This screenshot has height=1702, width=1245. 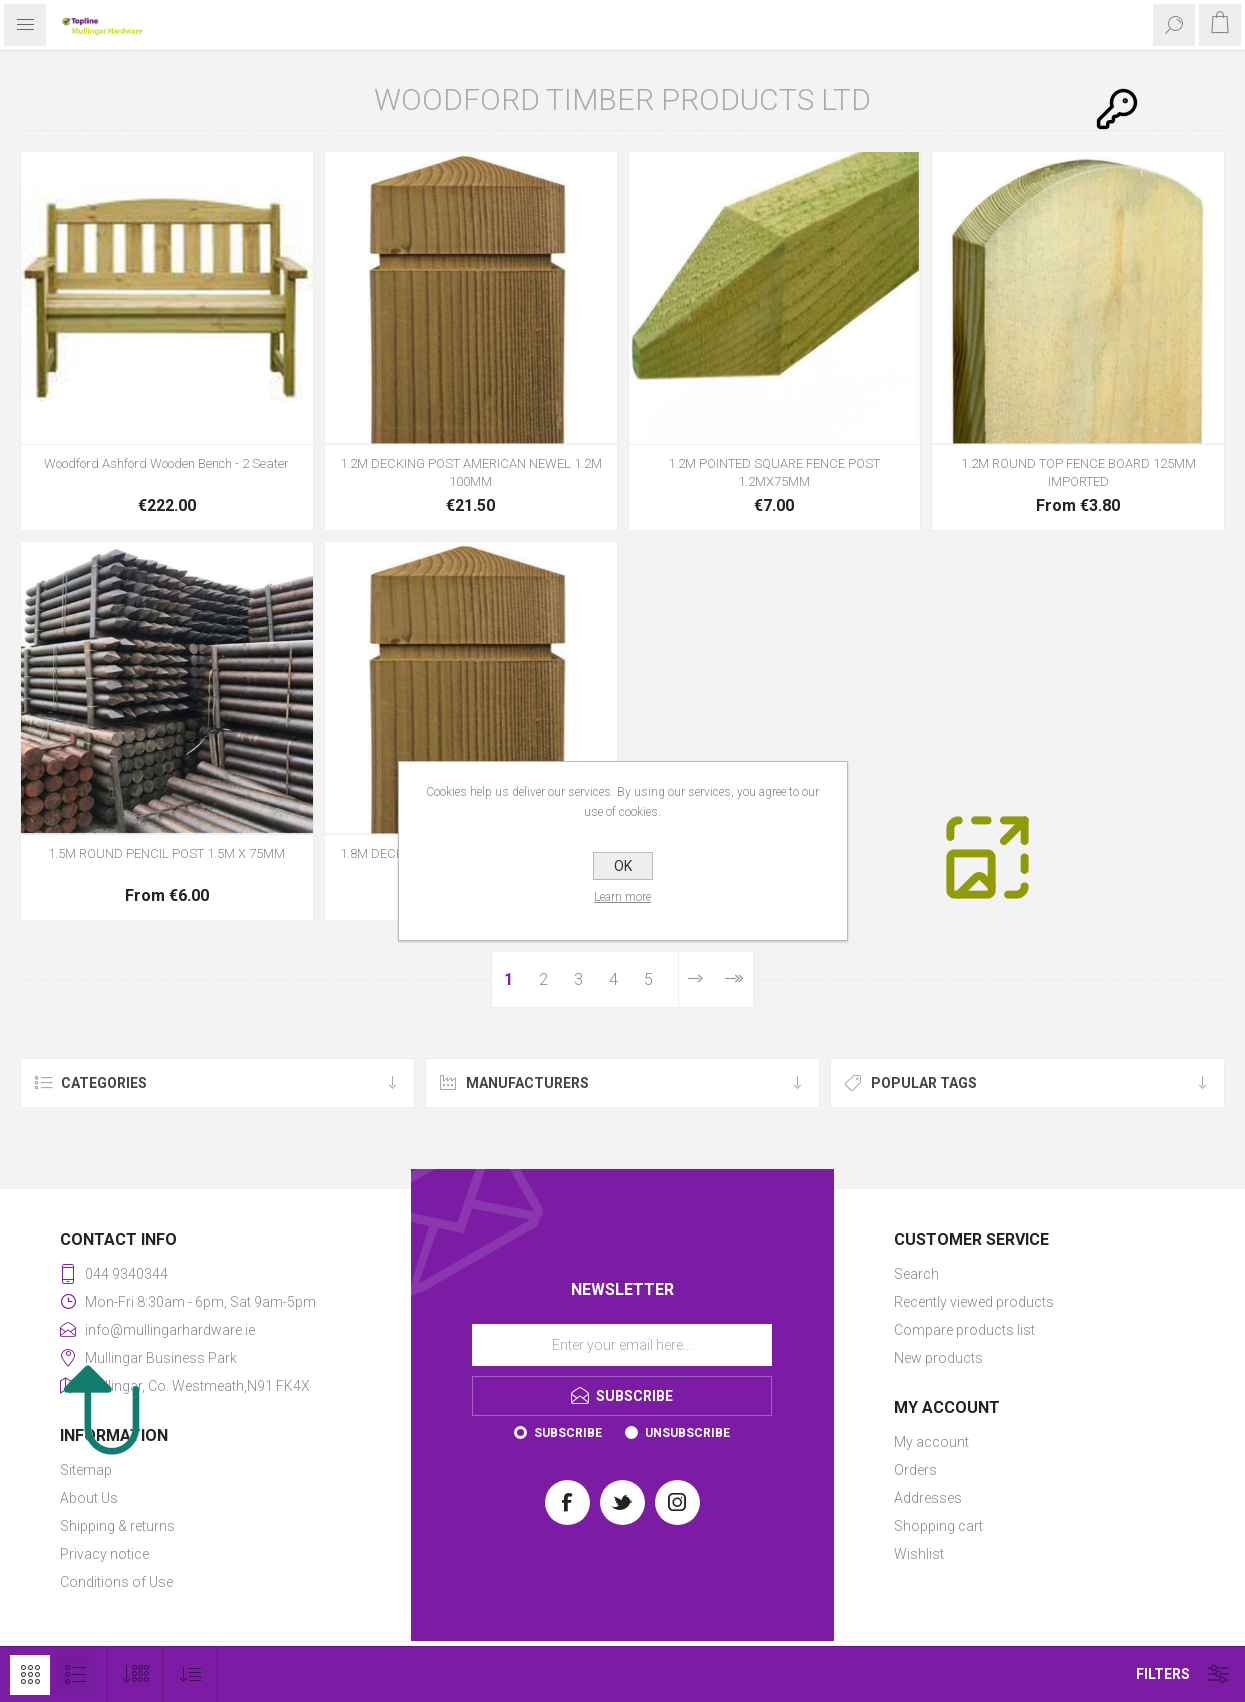 What do you see at coordinates (1117, 109) in the screenshot?
I see `access account security settings` at bounding box center [1117, 109].